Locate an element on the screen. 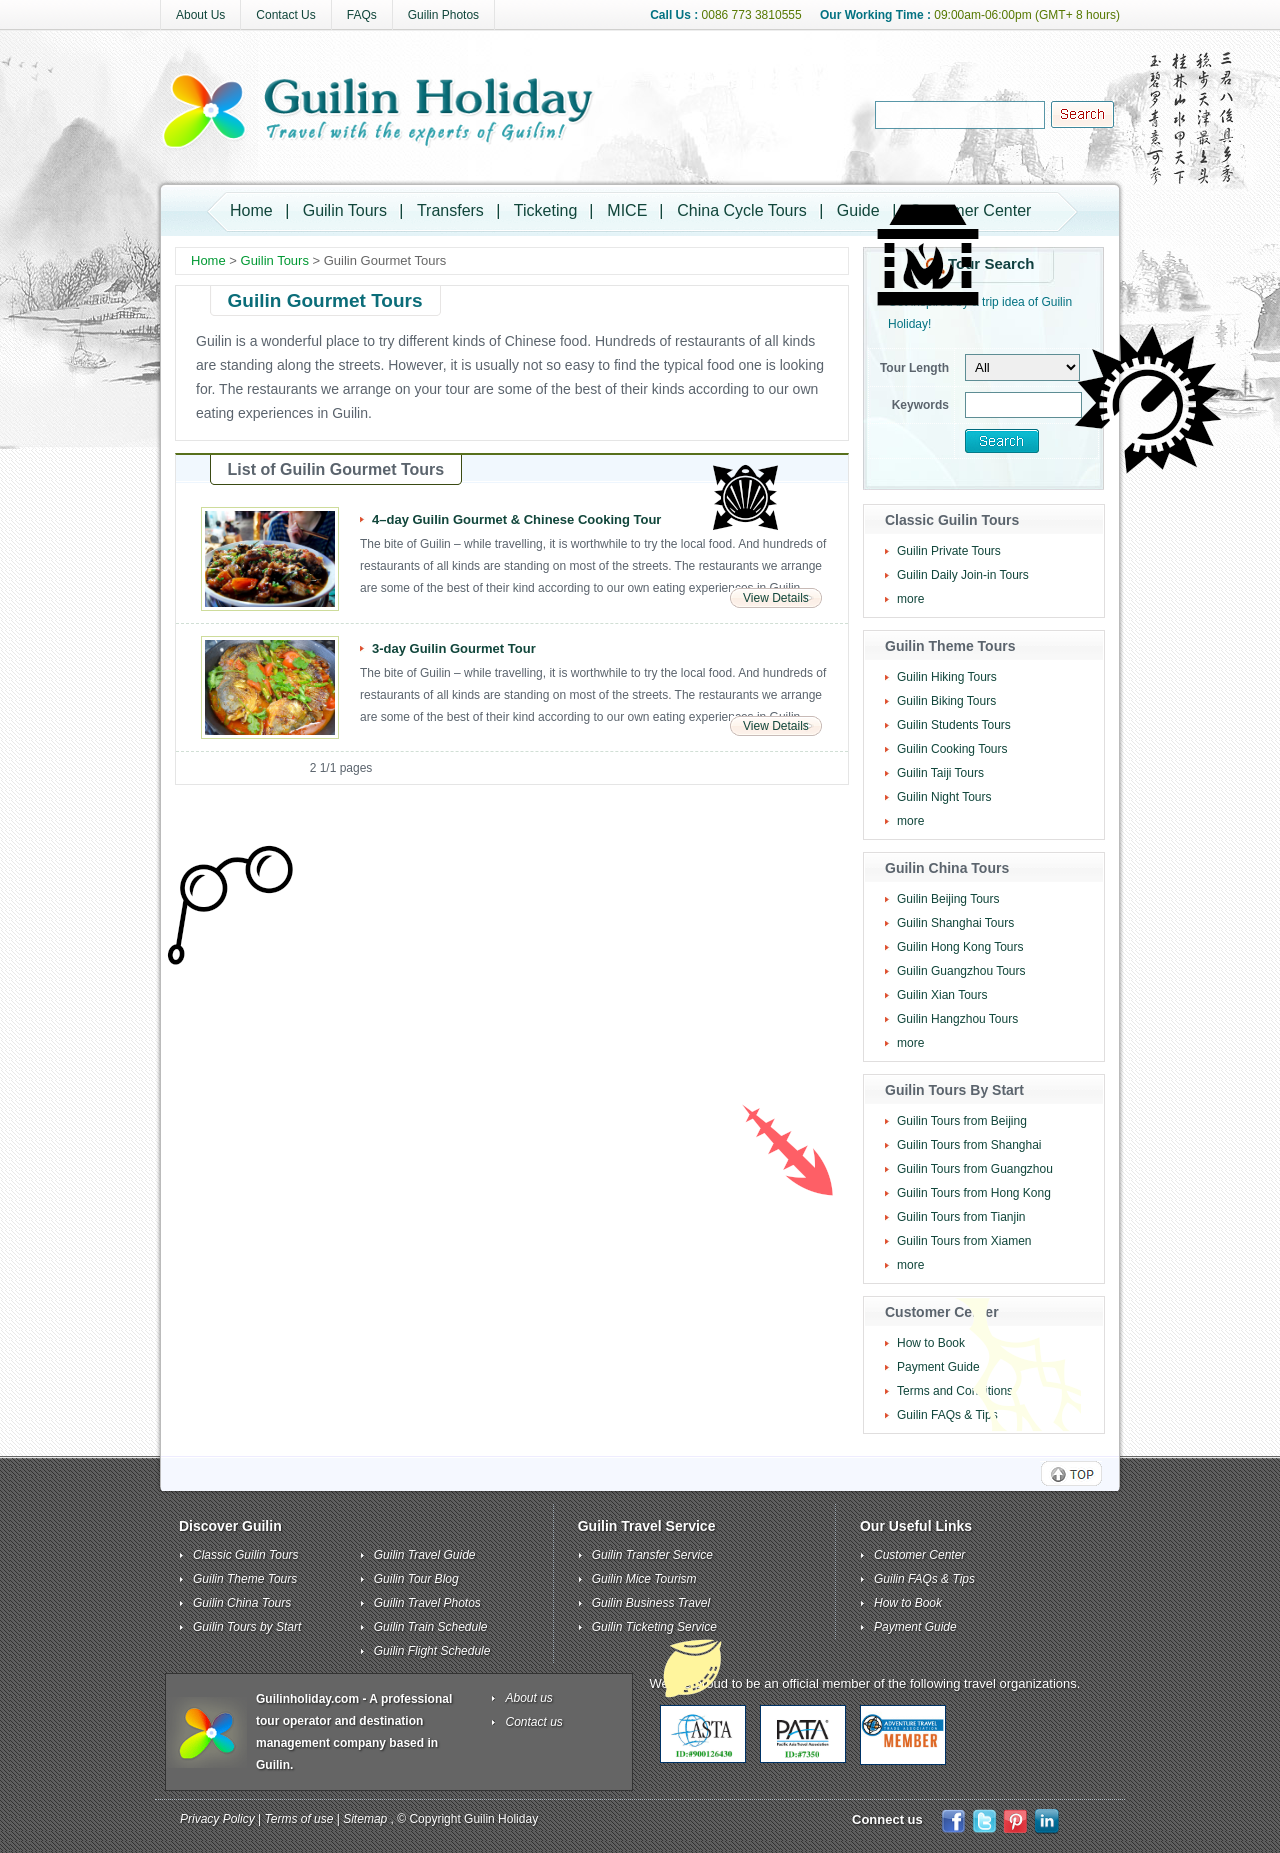  indicates lightning or electrical damage effect is located at coordinates (1014, 1365).